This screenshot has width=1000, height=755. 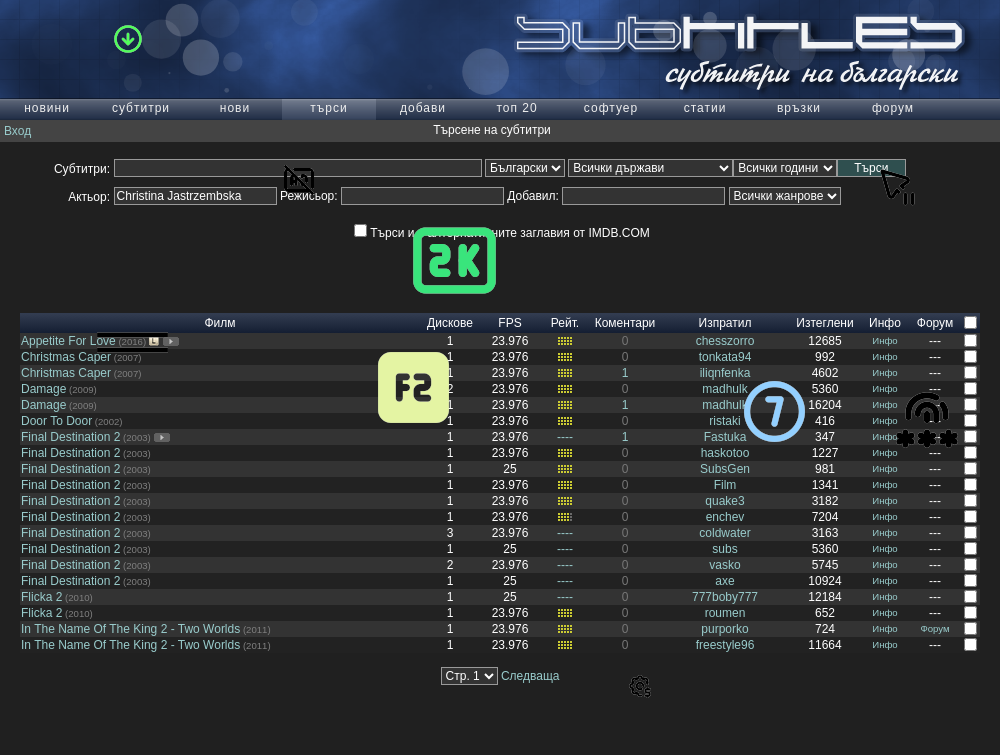 I want to click on toggle F2 function key shortcut, so click(x=413, y=387).